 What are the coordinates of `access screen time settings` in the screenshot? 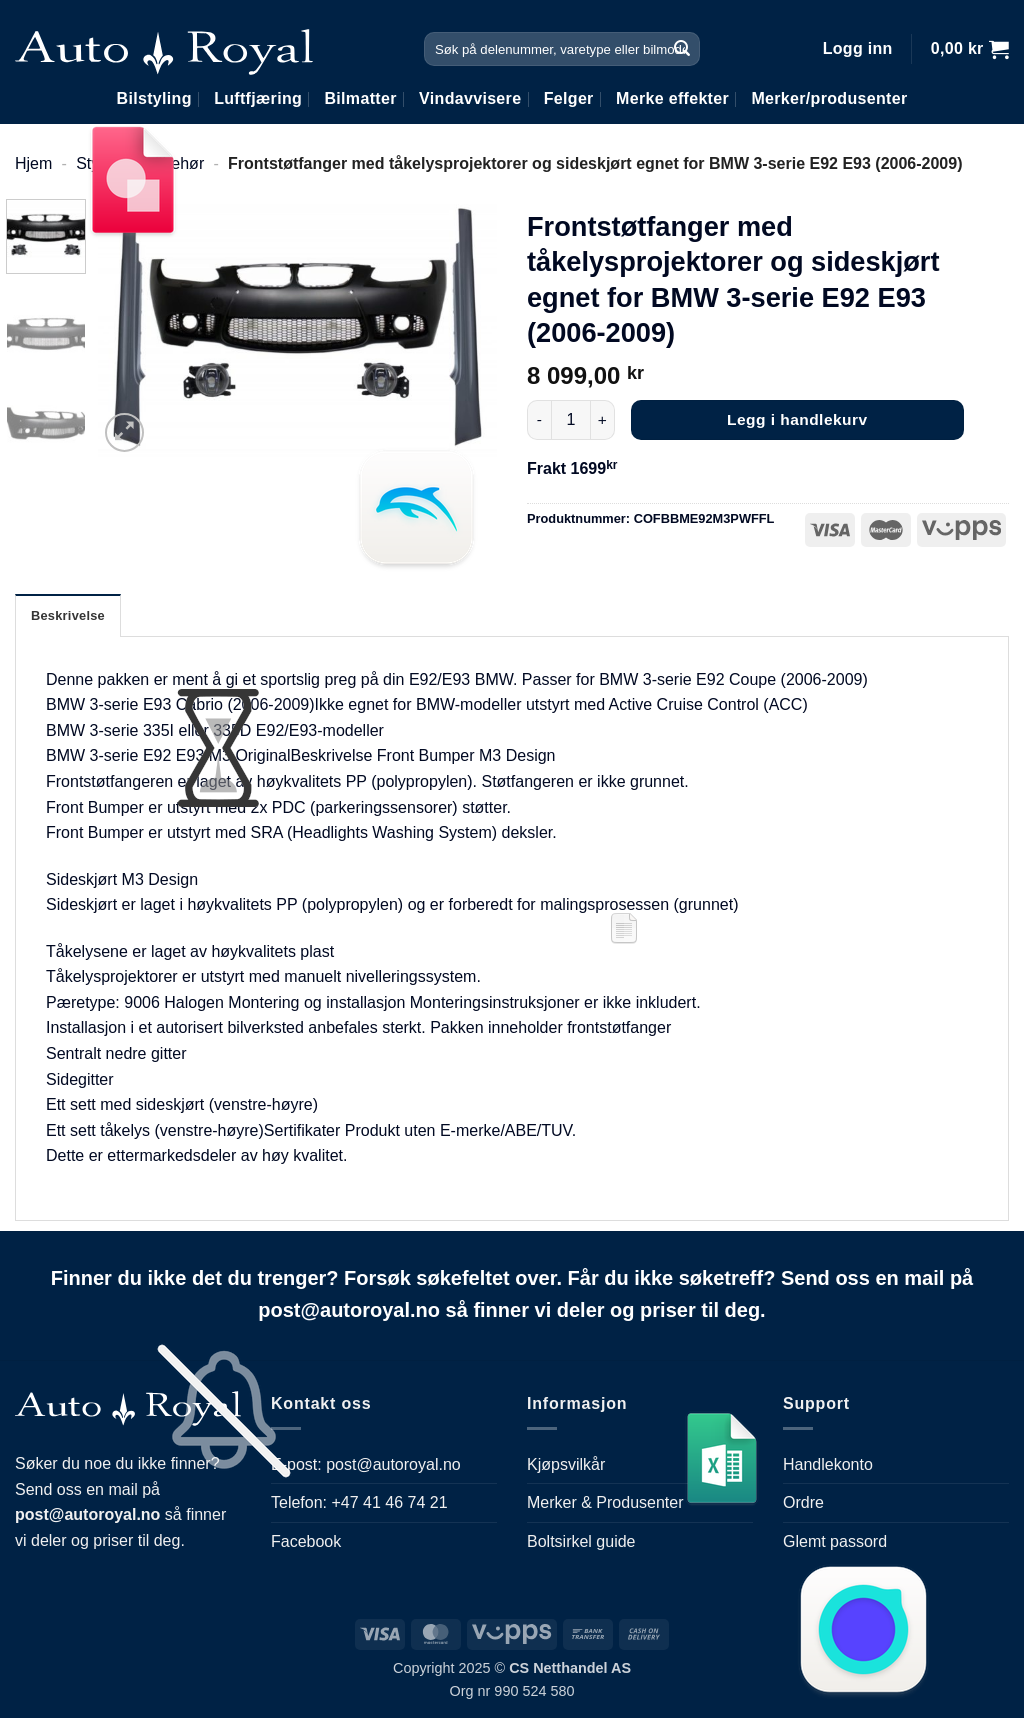 It's located at (222, 748).